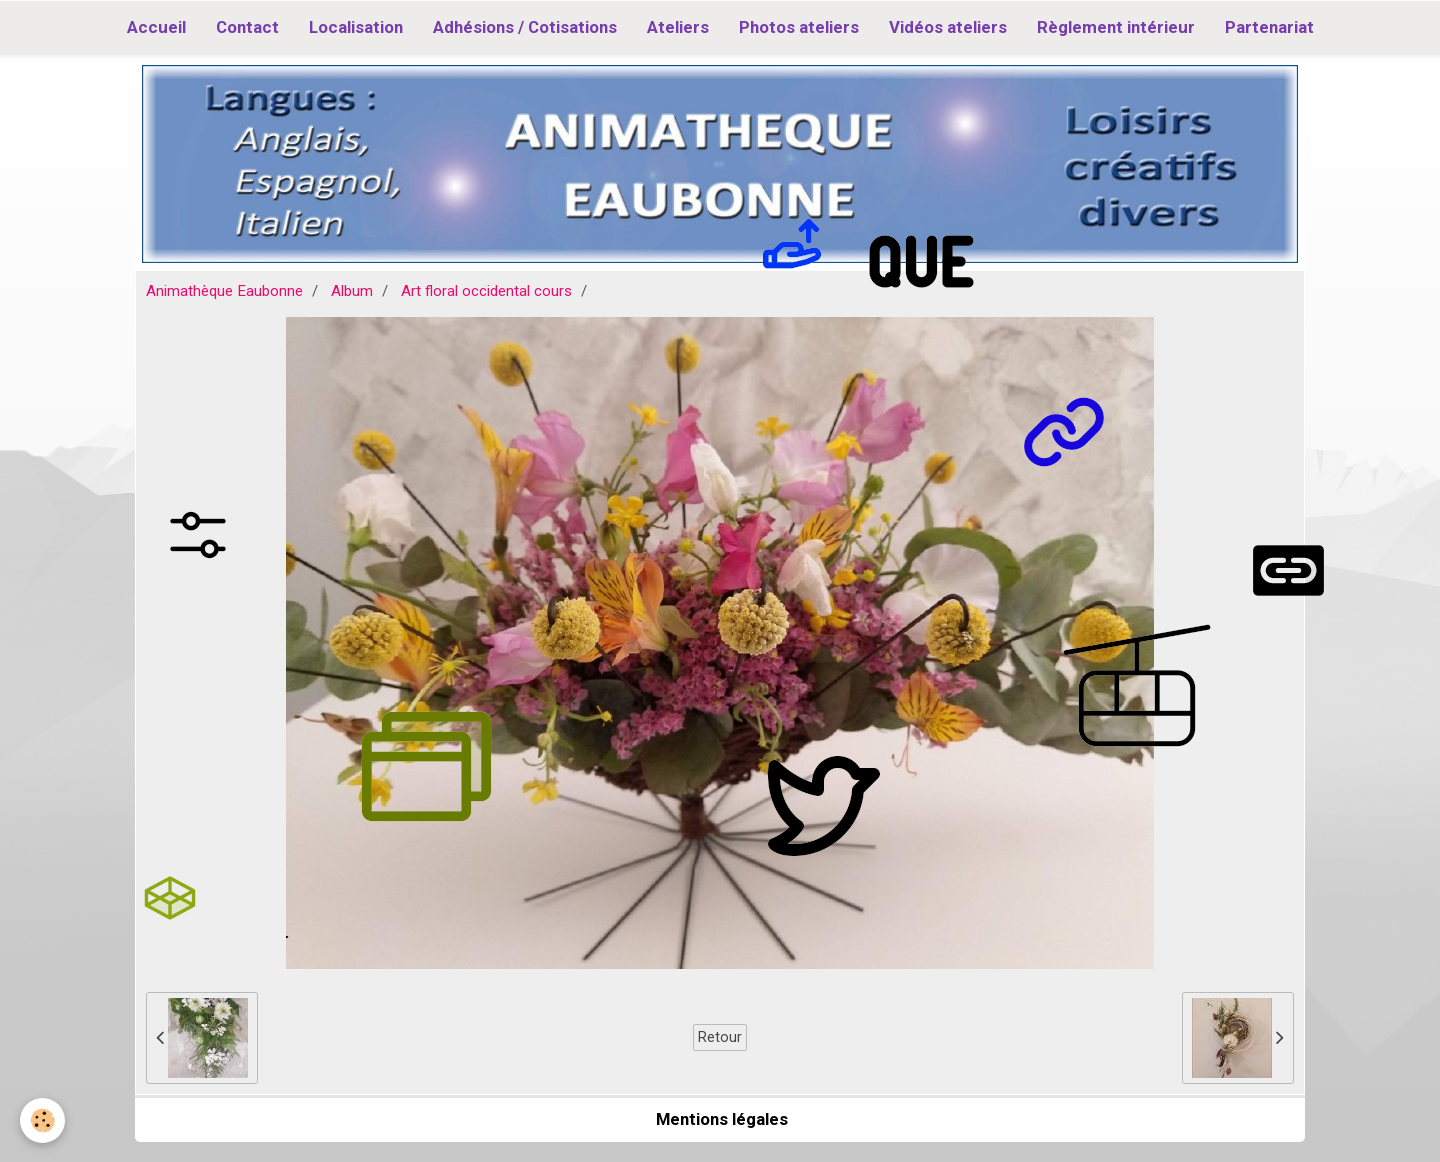 The height and width of the screenshot is (1162, 1440). What do you see at coordinates (170, 898) in the screenshot?
I see `open CodePen profile or projects` at bounding box center [170, 898].